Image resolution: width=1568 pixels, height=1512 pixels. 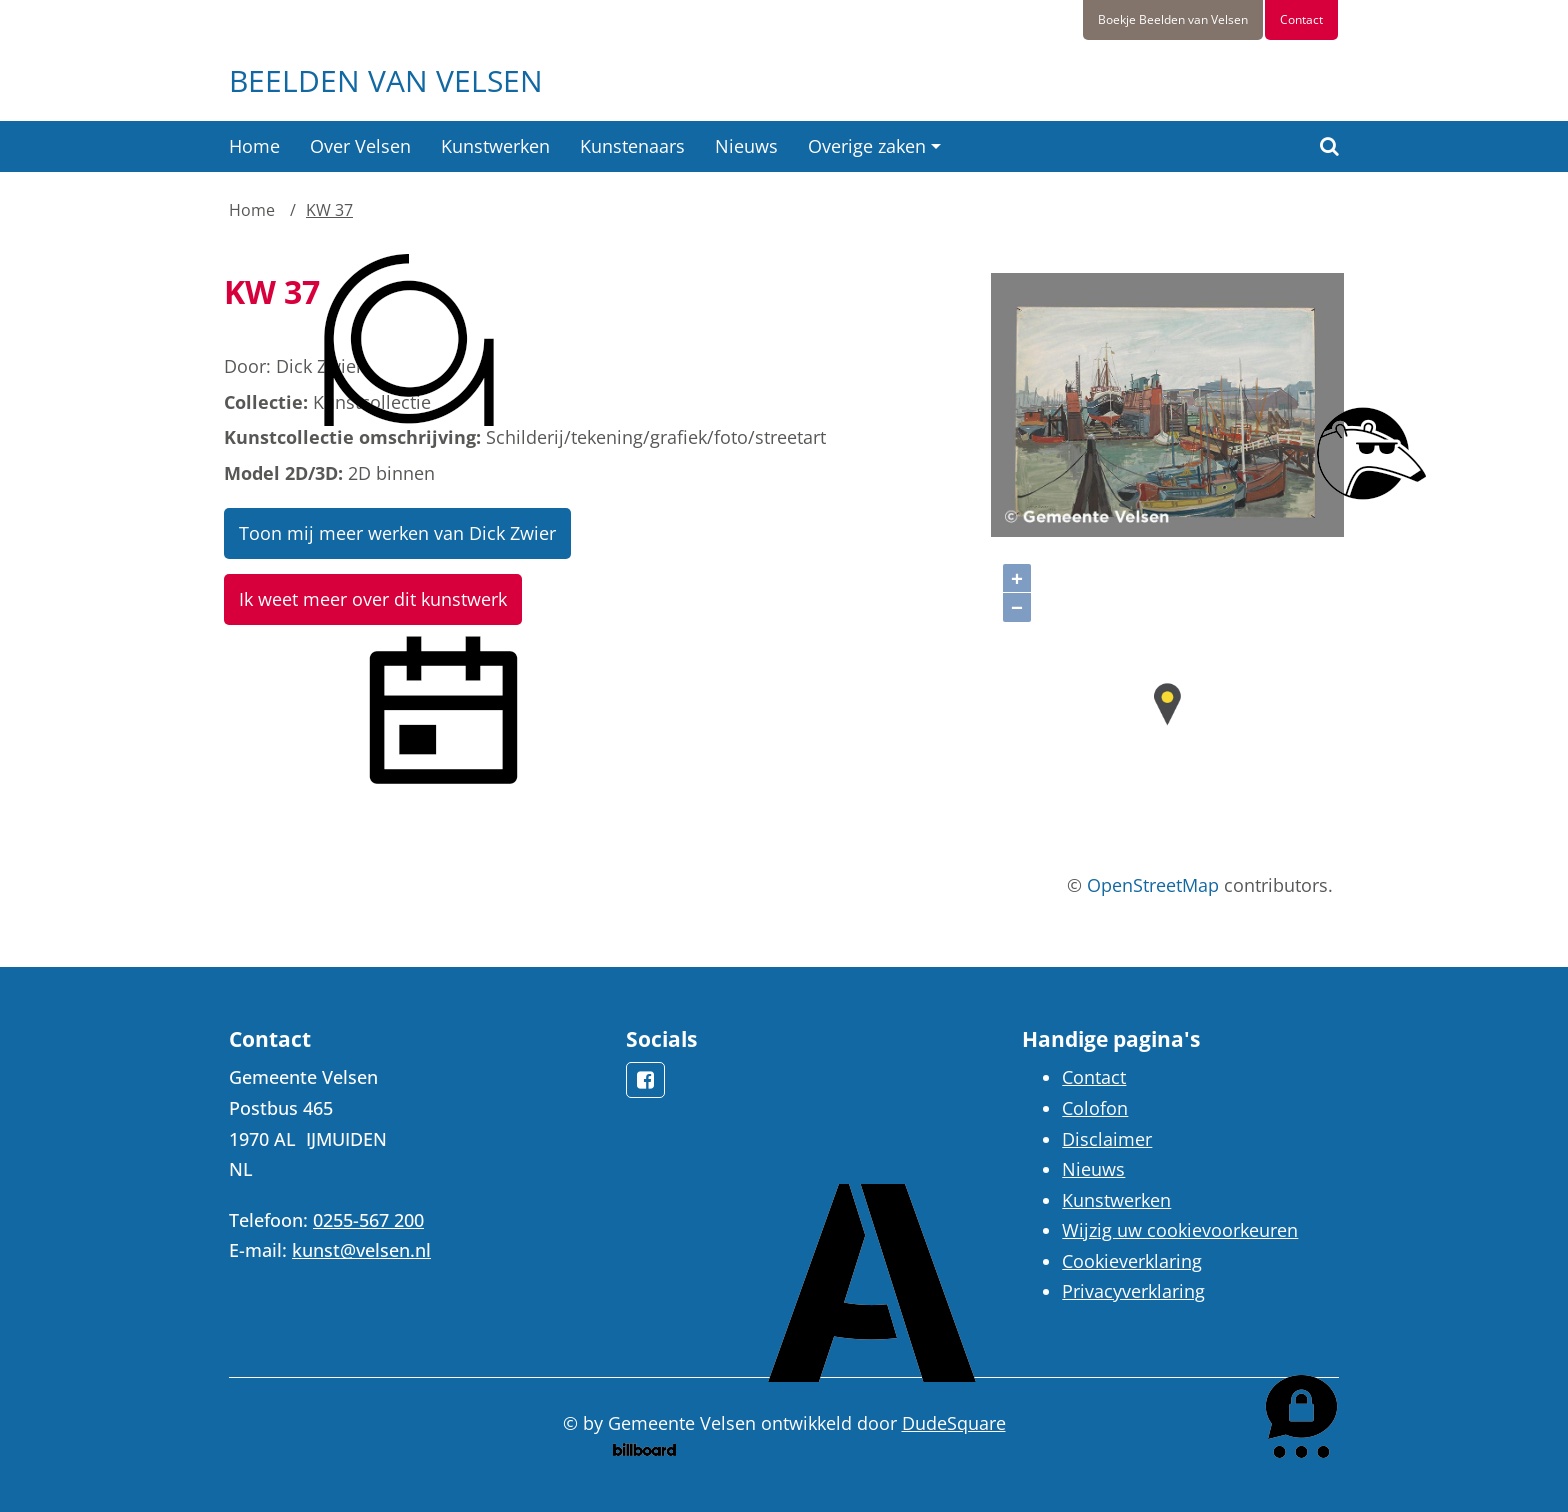 What do you see at coordinates (409, 340) in the screenshot?
I see `mastercomfig logo - a Team Fortress 2 performance optimization tool` at bounding box center [409, 340].